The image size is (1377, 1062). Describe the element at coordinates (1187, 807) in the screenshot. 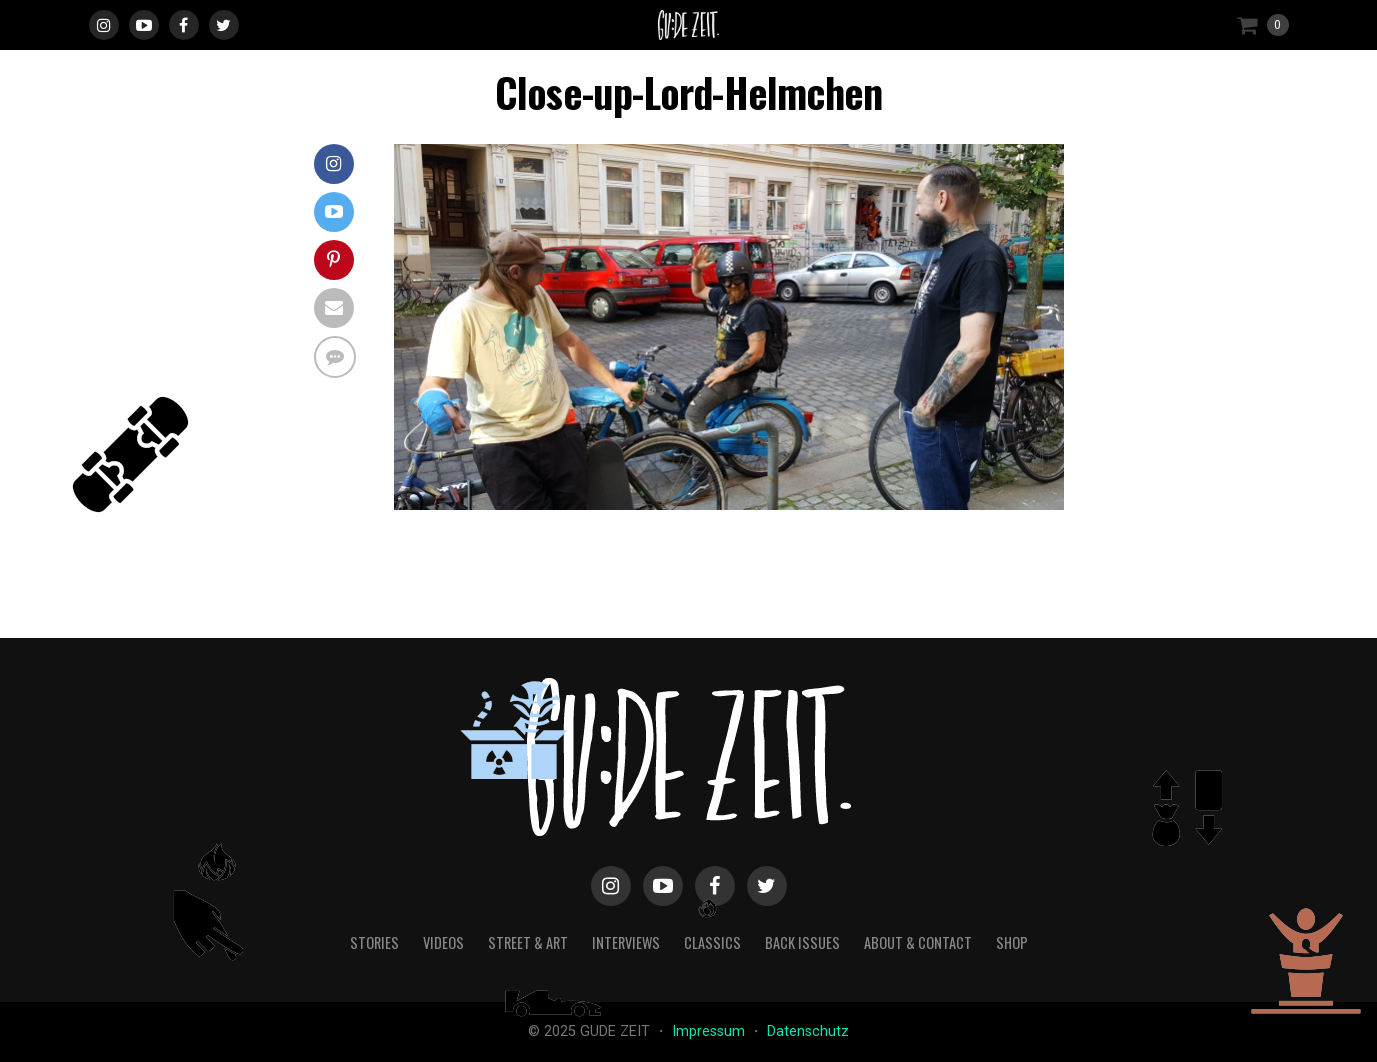

I see `purchase in-game cards or items` at that location.